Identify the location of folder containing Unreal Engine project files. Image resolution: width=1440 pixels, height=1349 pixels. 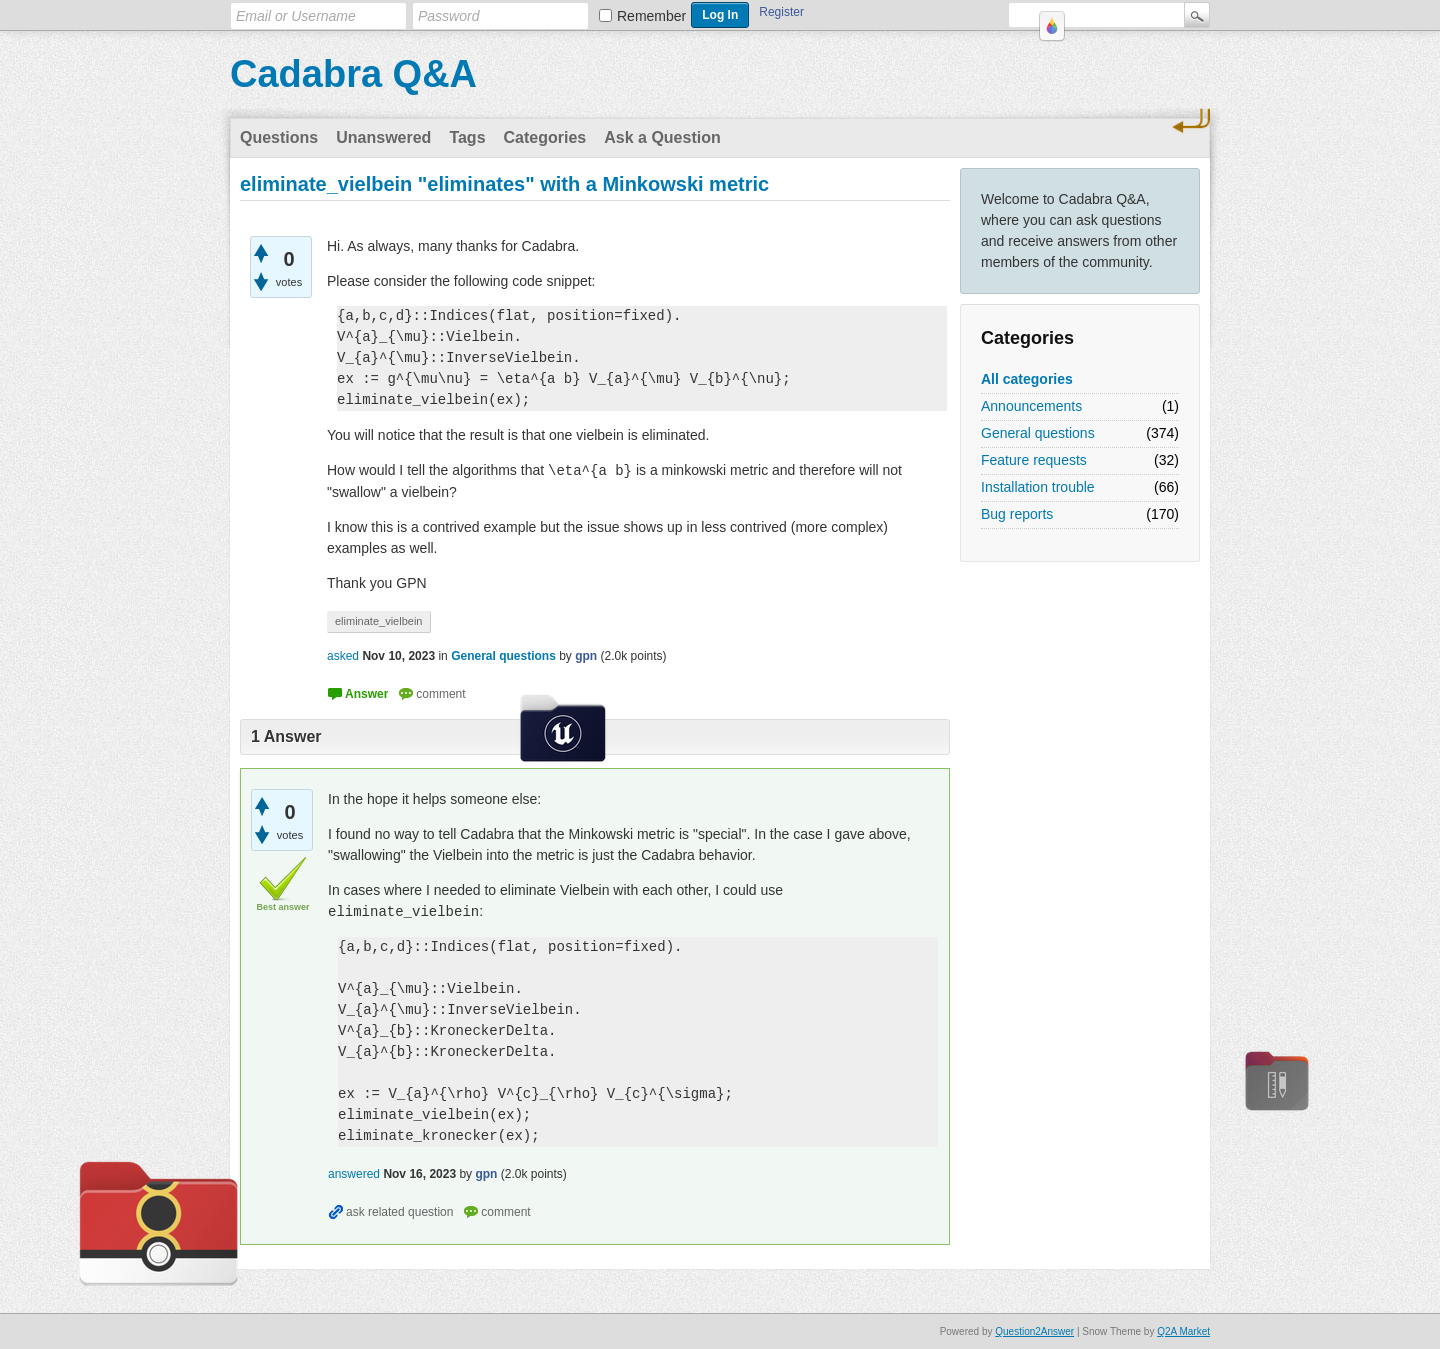
(562, 730).